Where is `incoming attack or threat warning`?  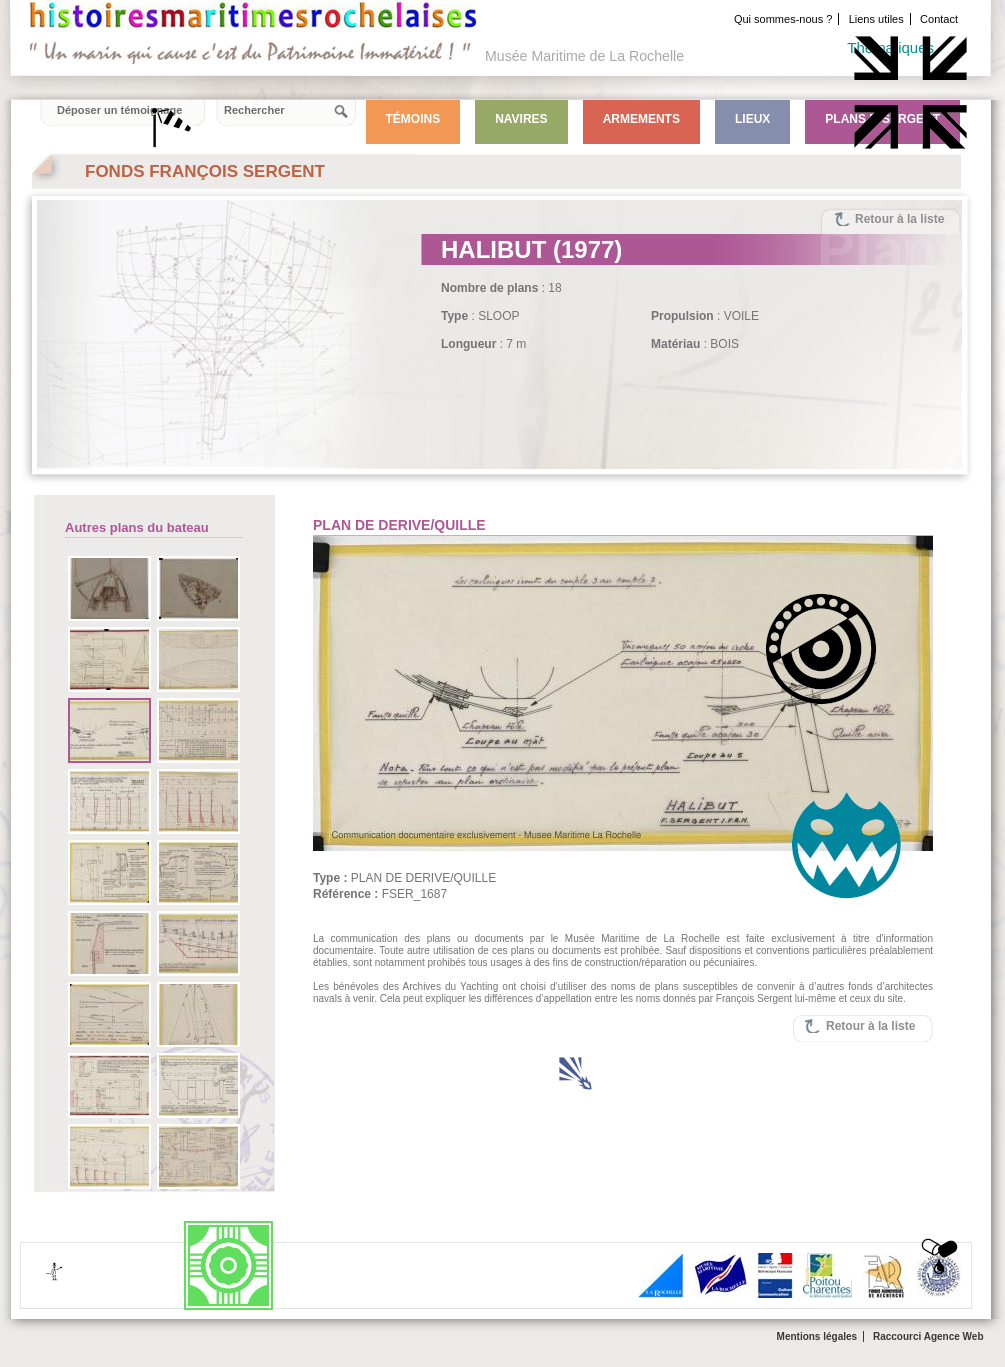 incoming attack or threat warning is located at coordinates (575, 1073).